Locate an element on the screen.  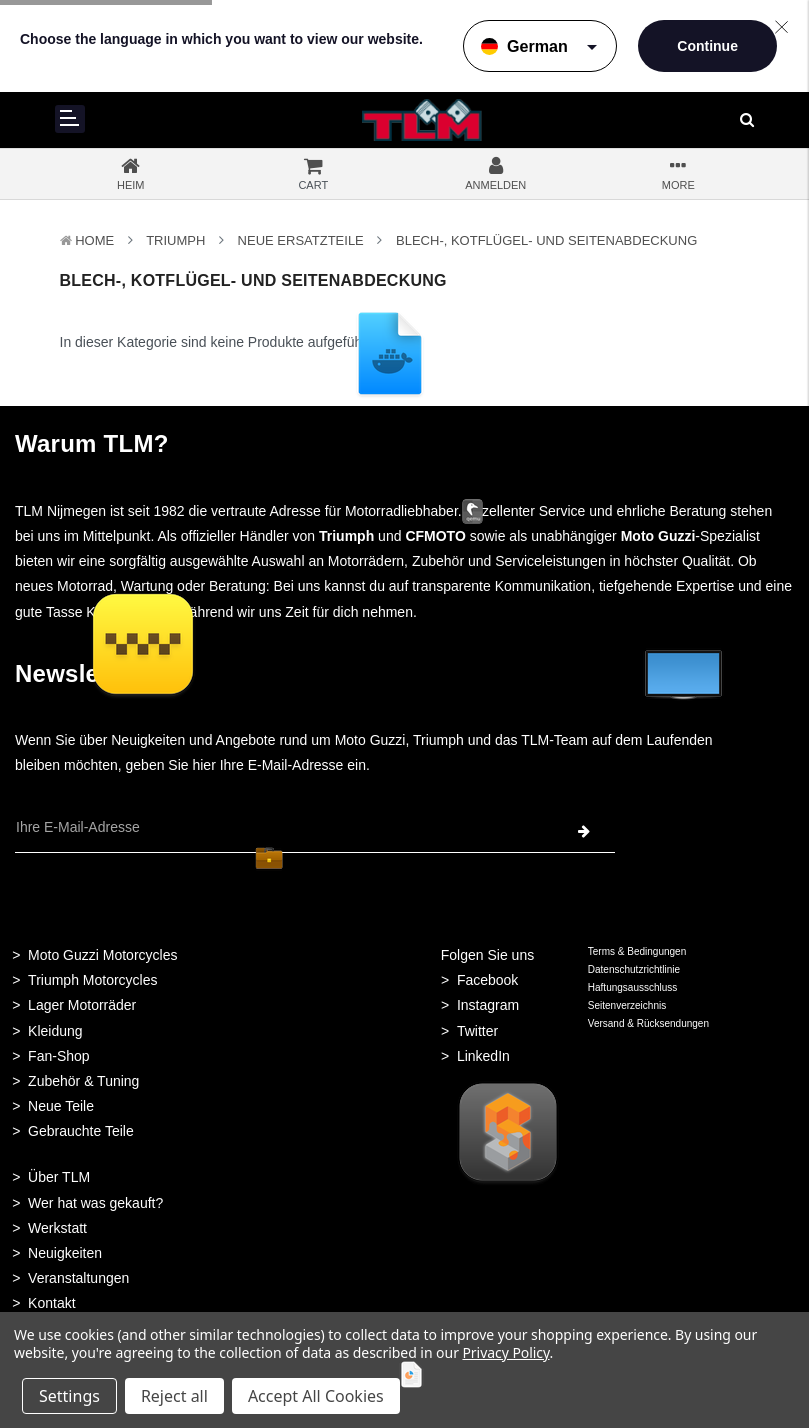
external display or monitor connected is located at coordinates (683, 673).